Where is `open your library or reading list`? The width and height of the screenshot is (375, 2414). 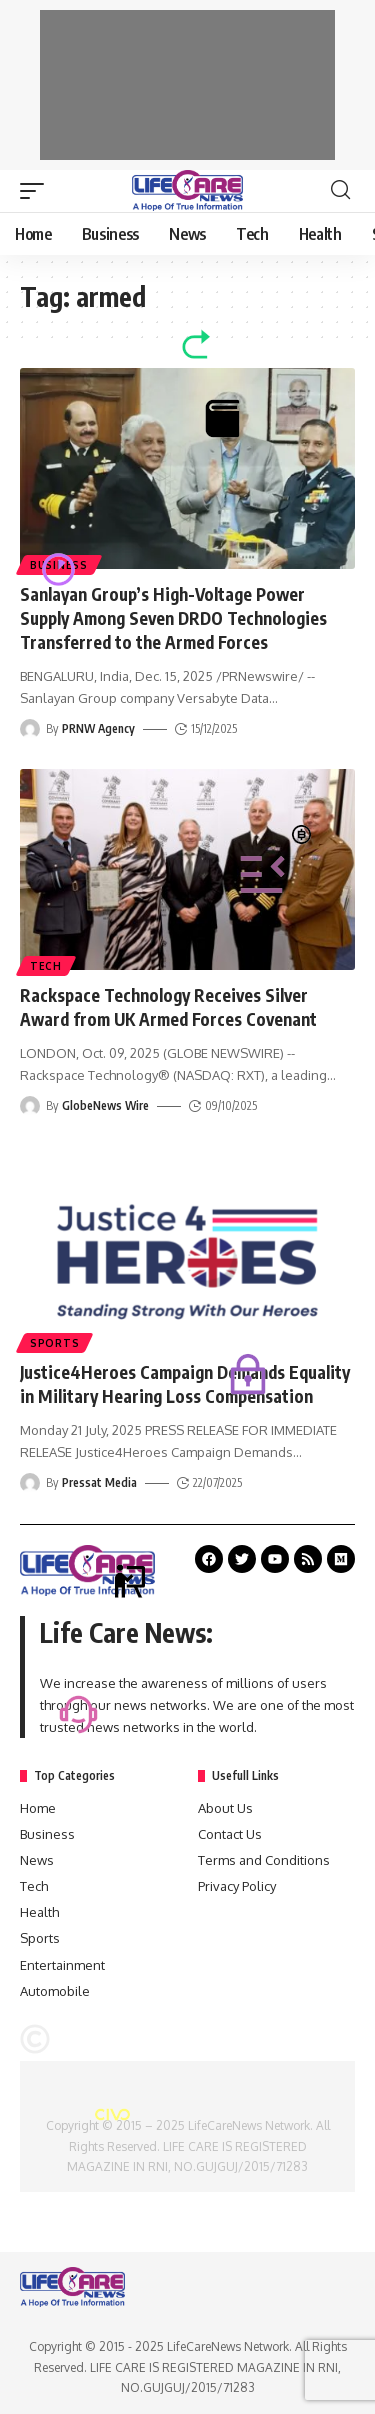
open your library or reading list is located at coordinates (222, 418).